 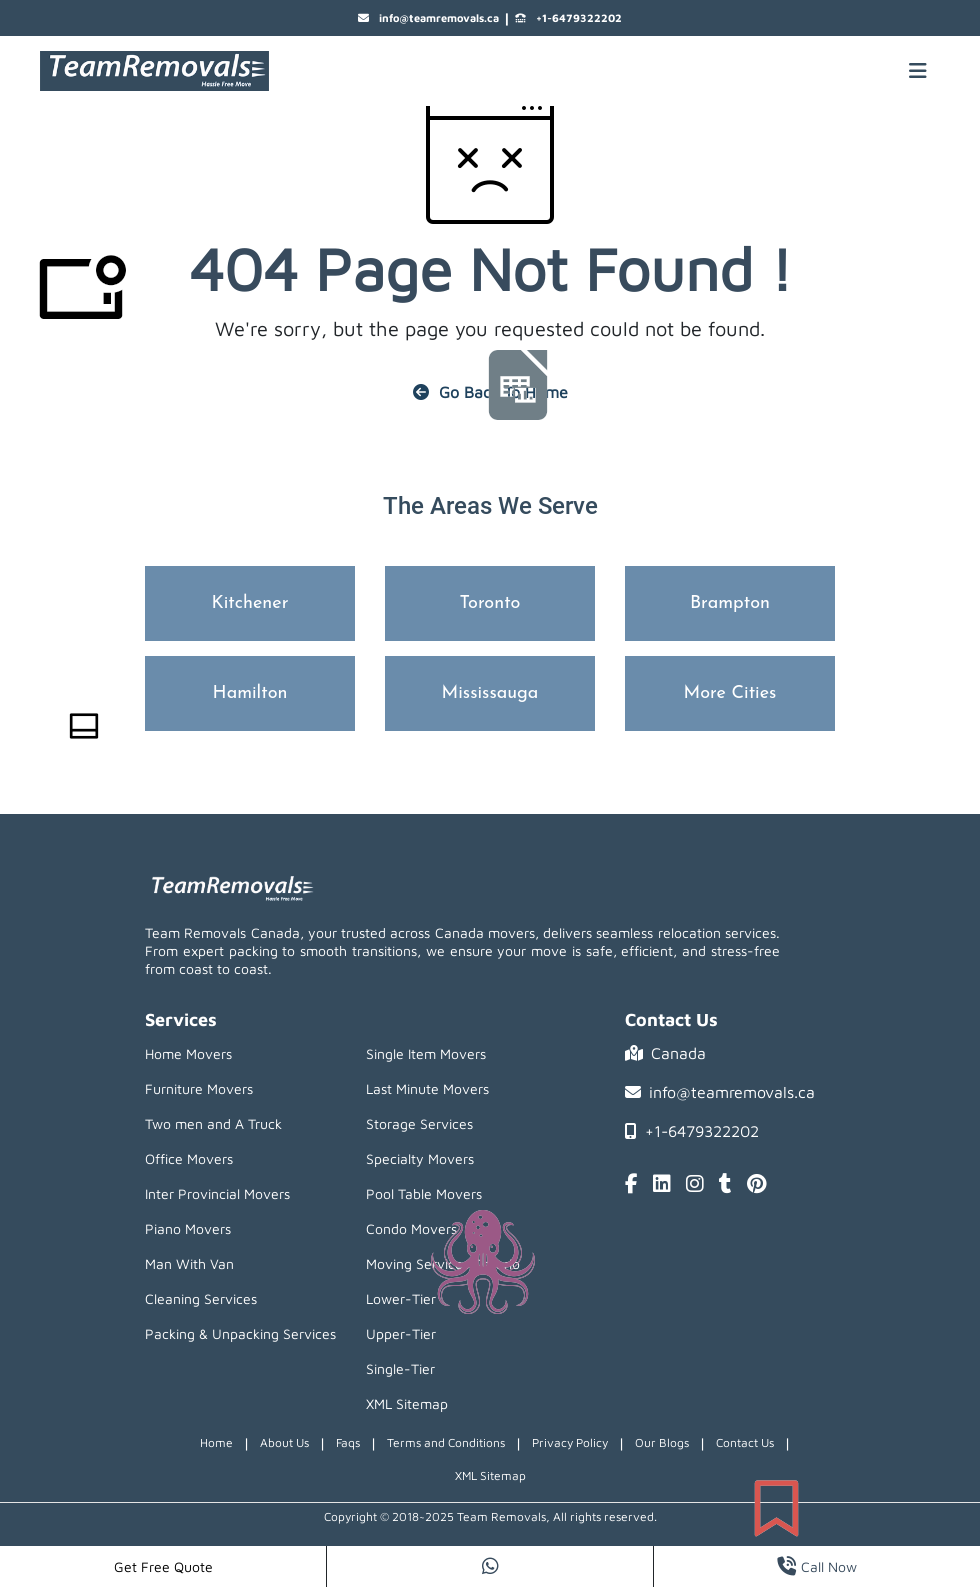 I want to click on switch to bottom panel layout, so click(x=84, y=726).